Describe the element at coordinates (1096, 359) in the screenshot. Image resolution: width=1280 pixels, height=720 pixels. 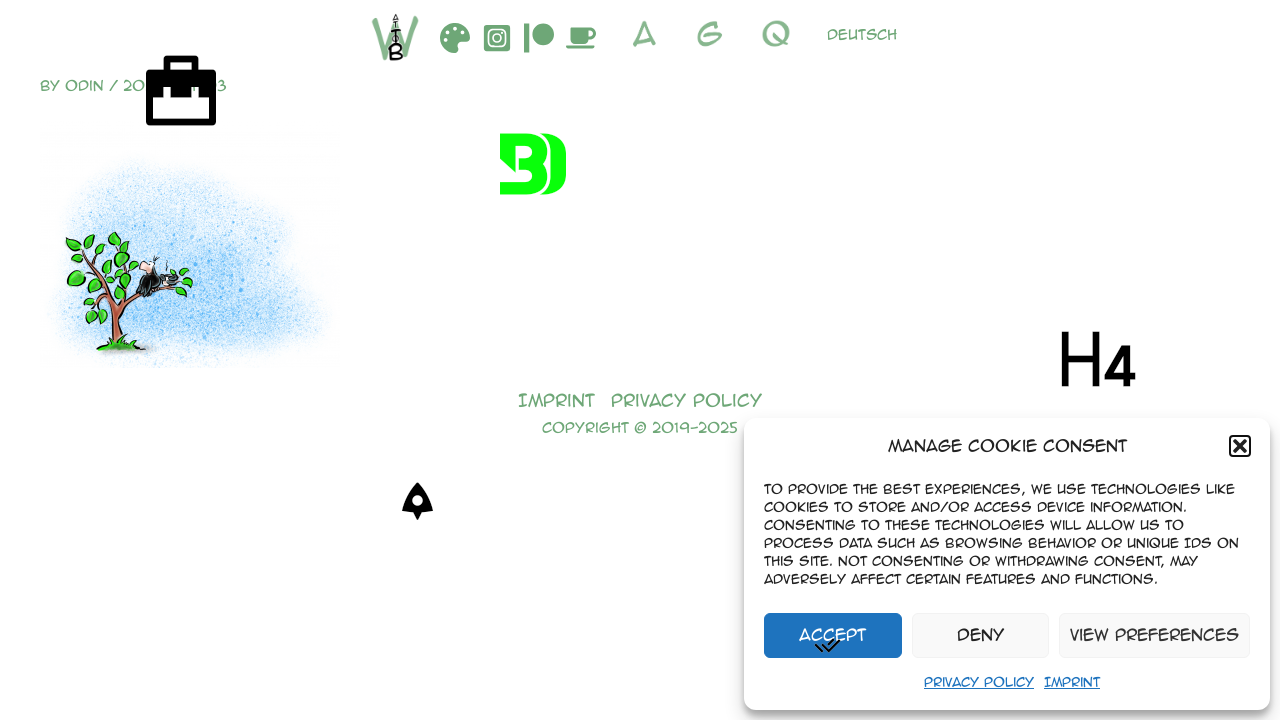
I see `format text as heading level 4` at that location.